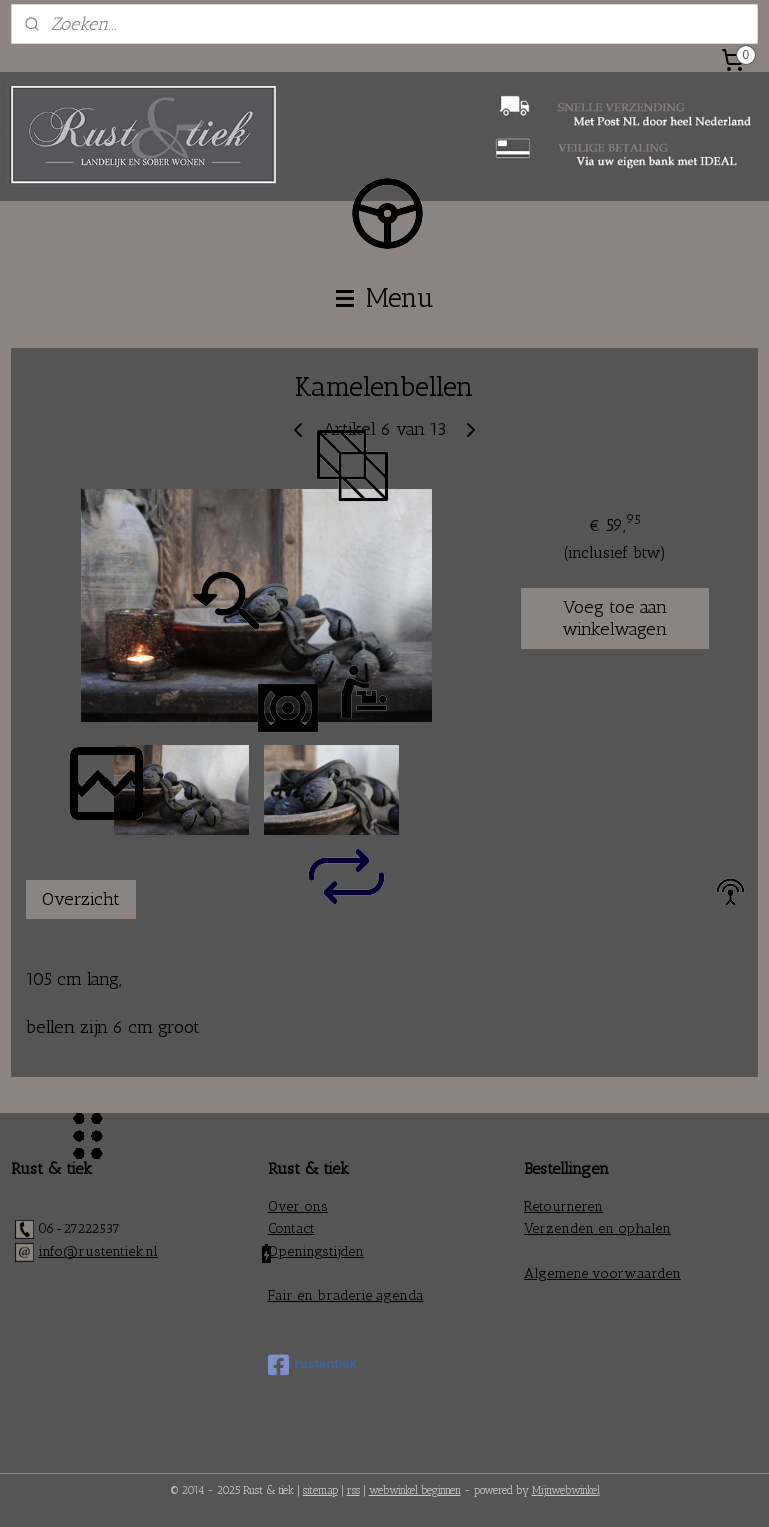 The width and height of the screenshot is (769, 1527). Describe the element at coordinates (227, 602) in the screenshot. I see `redo or retry a search` at that location.